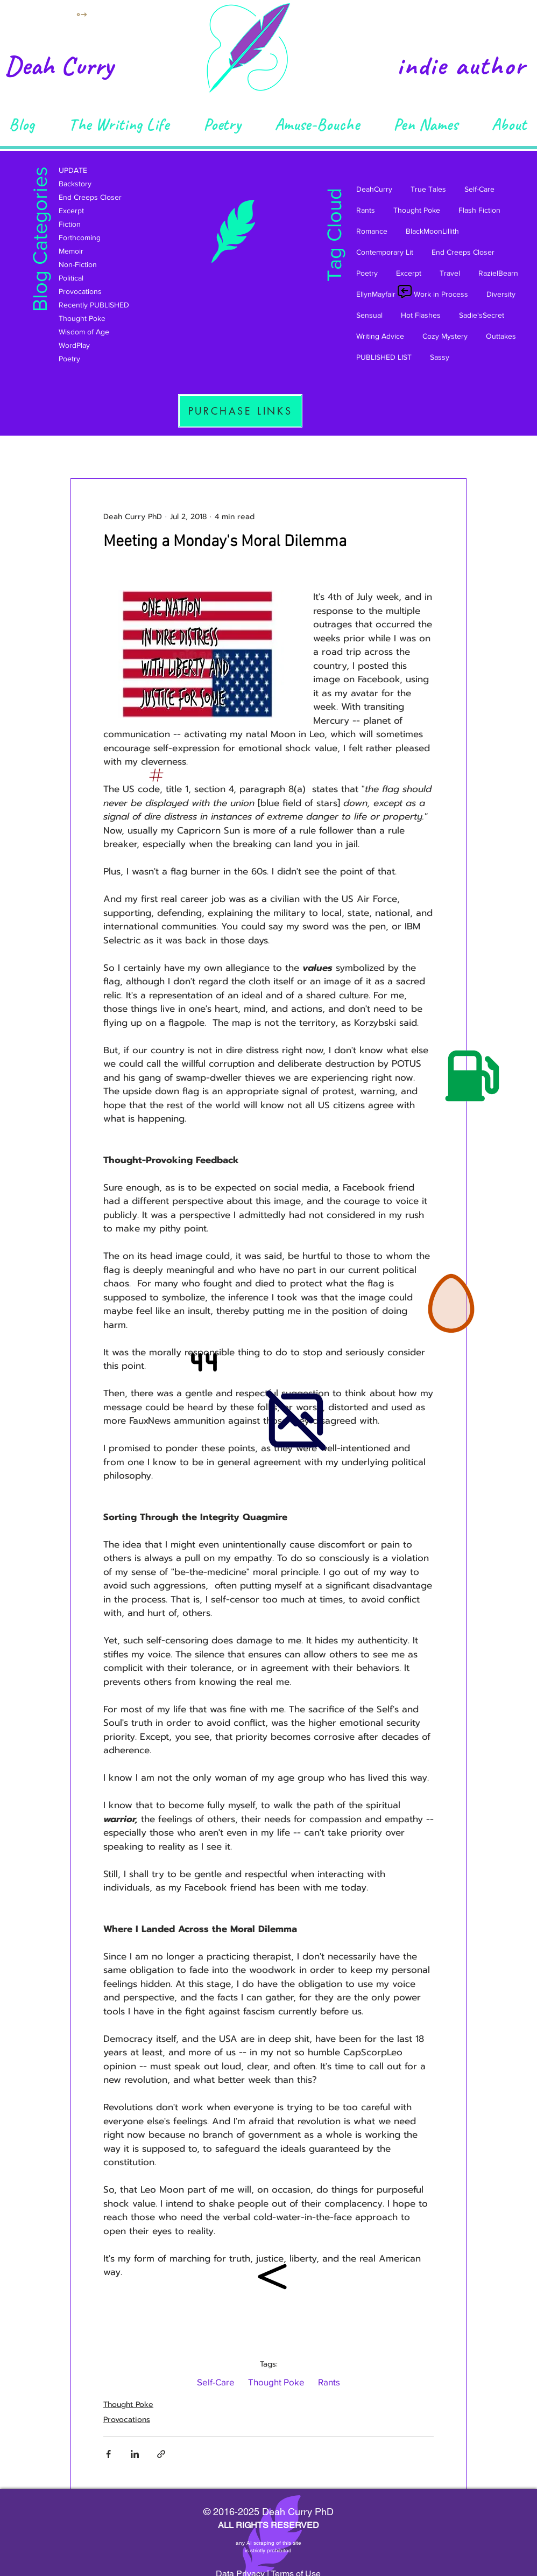 The width and height of the screenshot is (537, 2576). What do you see at coordinates (204, 1362) in the screenshot?
I see `indicates item number 44 in a list or sequence` at bounding box center [204, 1362].